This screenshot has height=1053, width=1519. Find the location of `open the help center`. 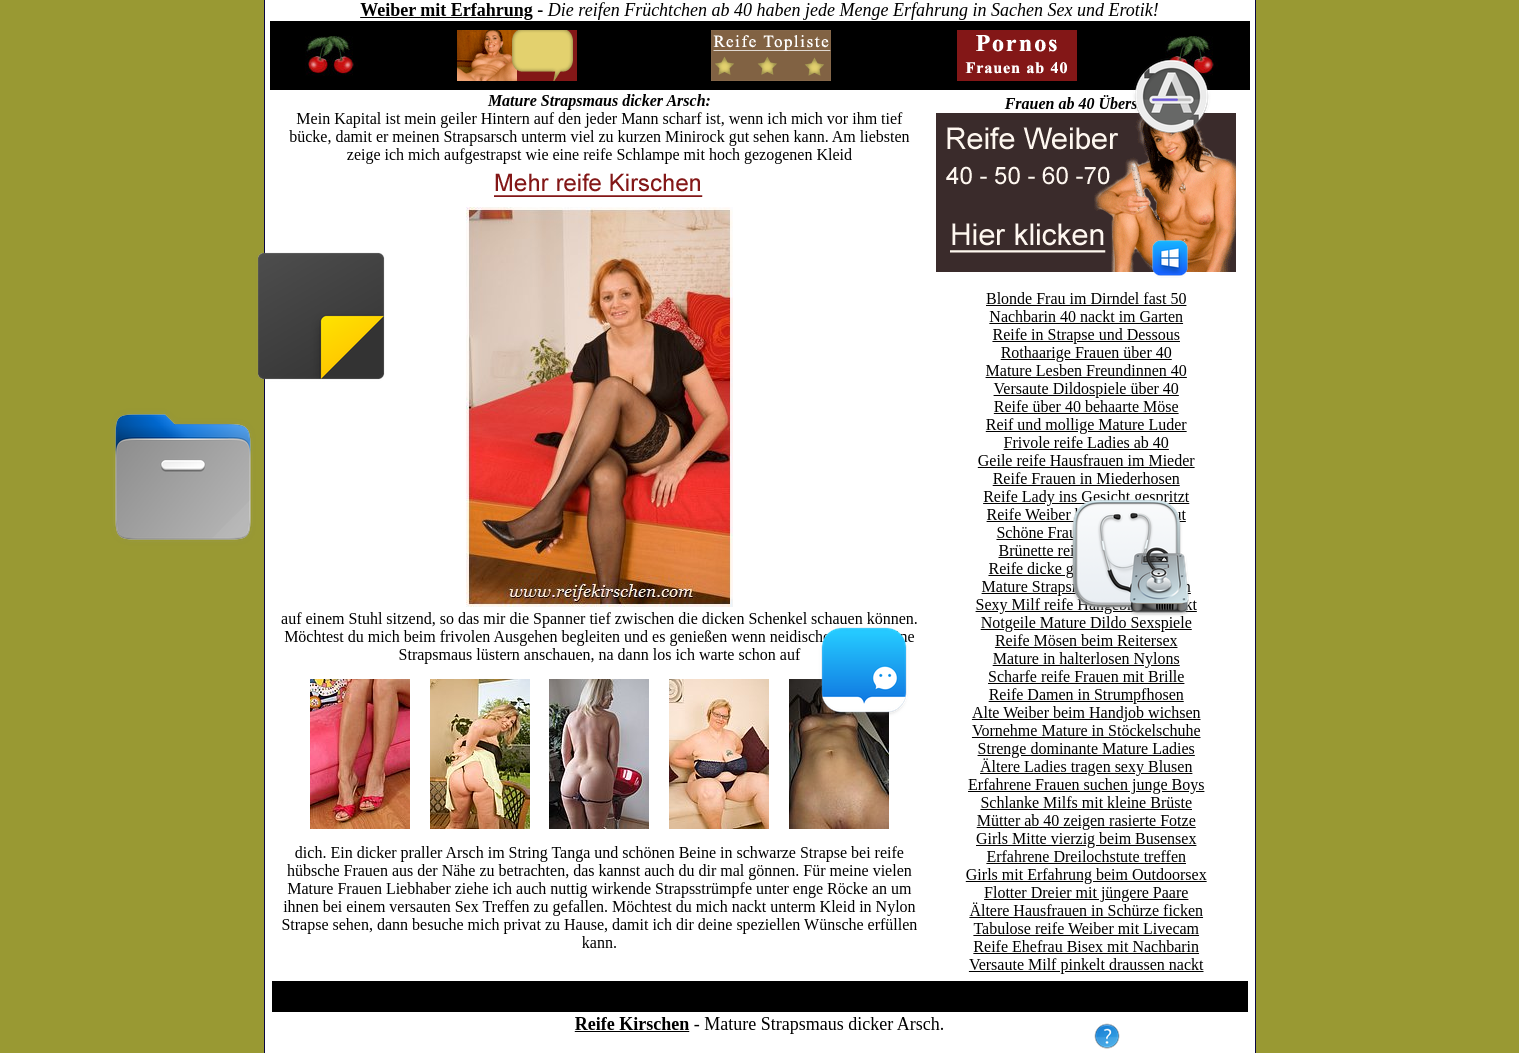

open the help center is located at coordinates (1107, 1036).